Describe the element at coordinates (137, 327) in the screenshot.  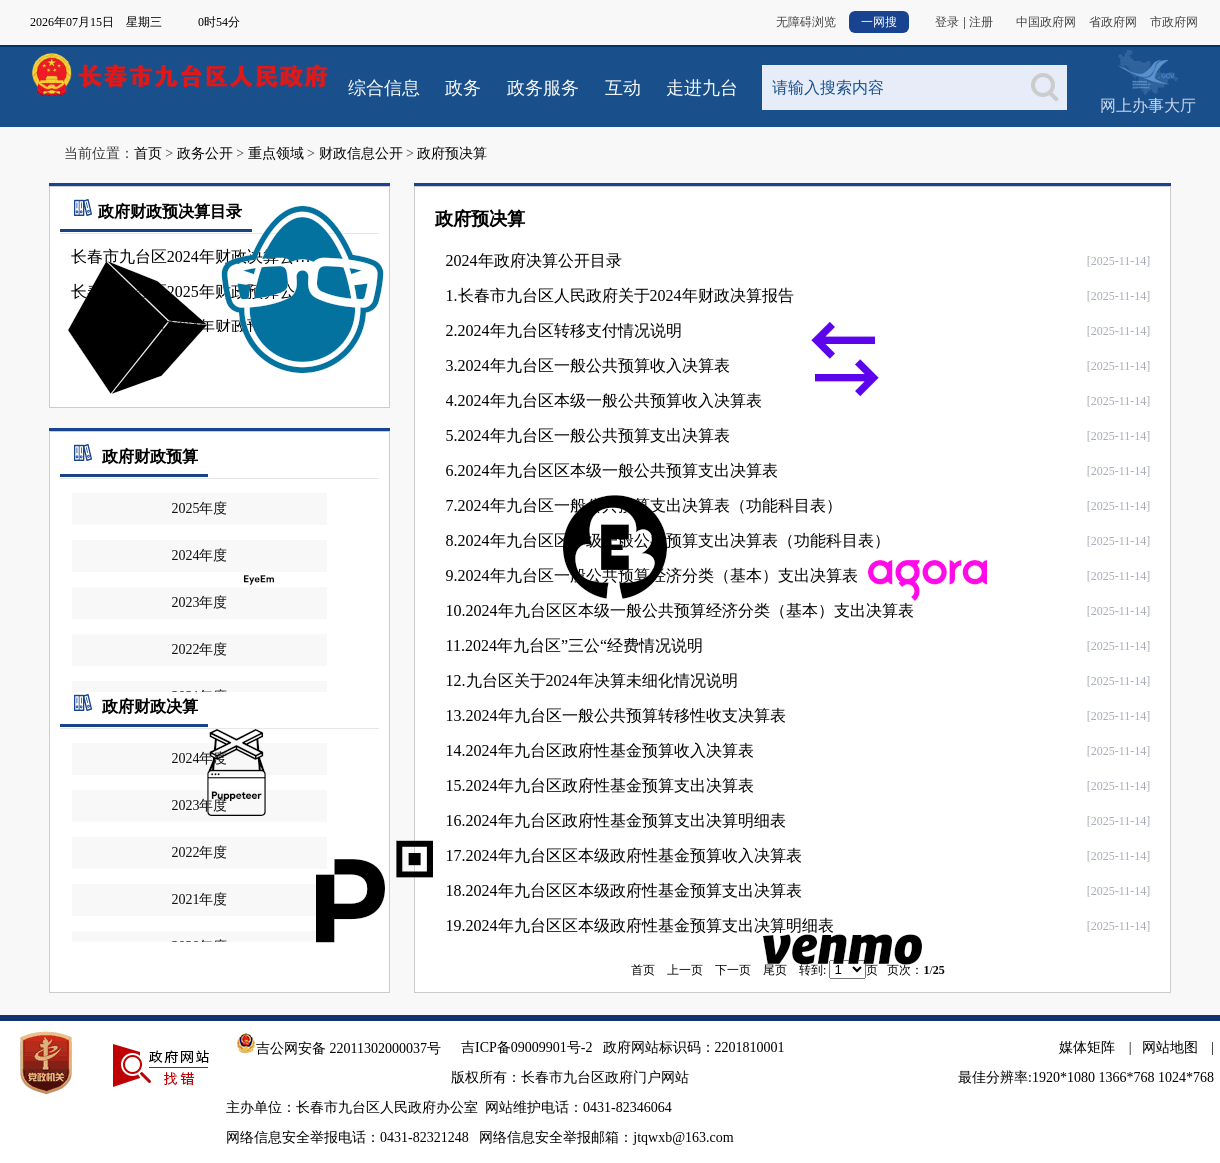
I see `visit anycubic website or store` at that location.